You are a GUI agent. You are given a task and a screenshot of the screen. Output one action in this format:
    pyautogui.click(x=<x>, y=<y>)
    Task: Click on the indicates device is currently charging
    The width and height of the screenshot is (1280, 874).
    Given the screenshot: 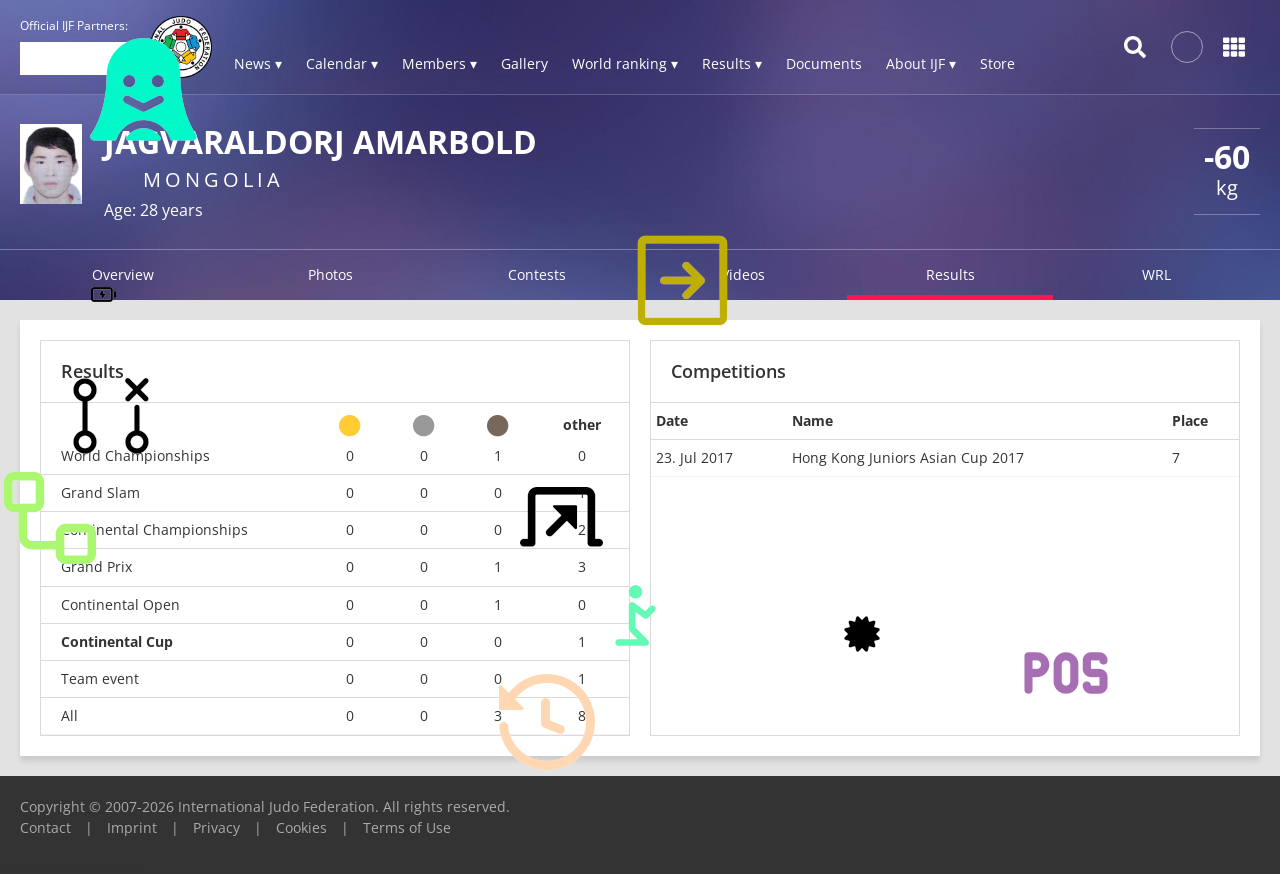 What is the action you would take?
    pyautogui.click(x=103, y=294)
    